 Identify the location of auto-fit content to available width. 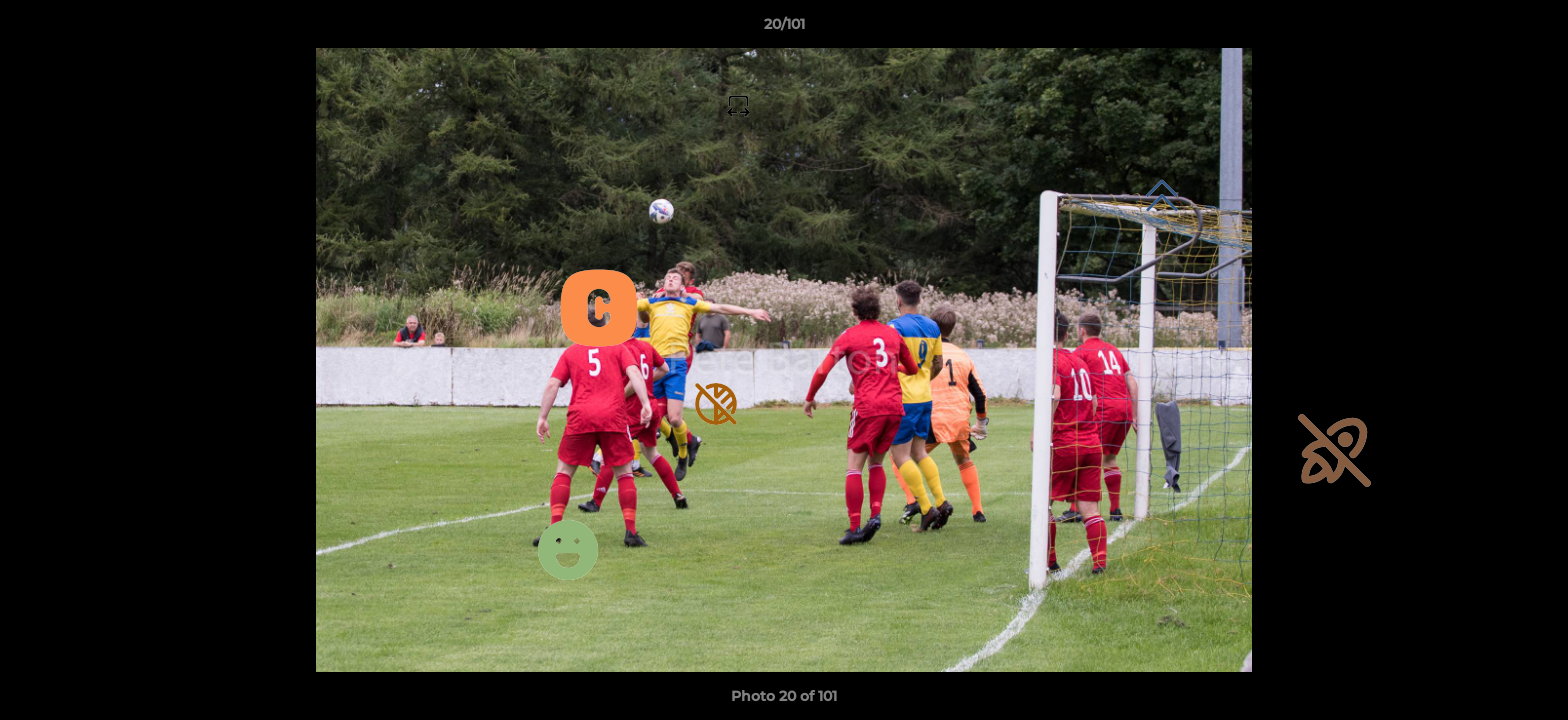
(738, 105).